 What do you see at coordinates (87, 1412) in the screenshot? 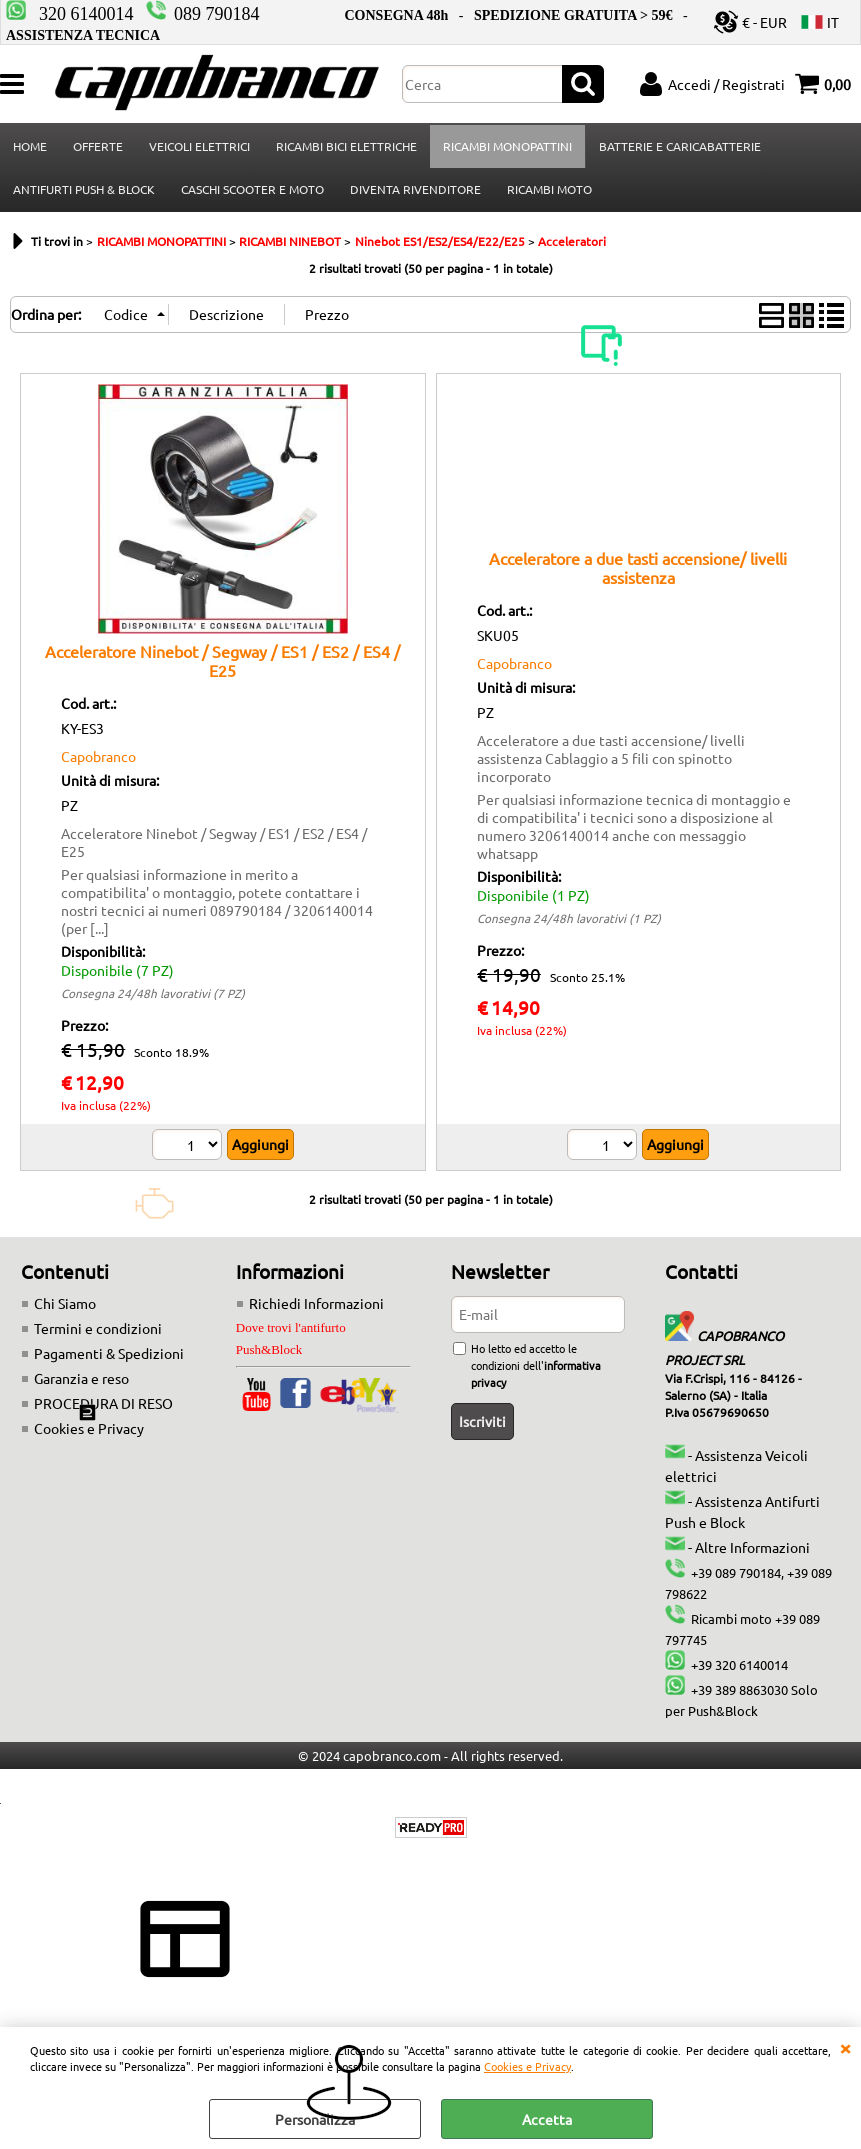
I see `indicates a superset relationship in mathematical notation` at bounding box center [87, 1412].